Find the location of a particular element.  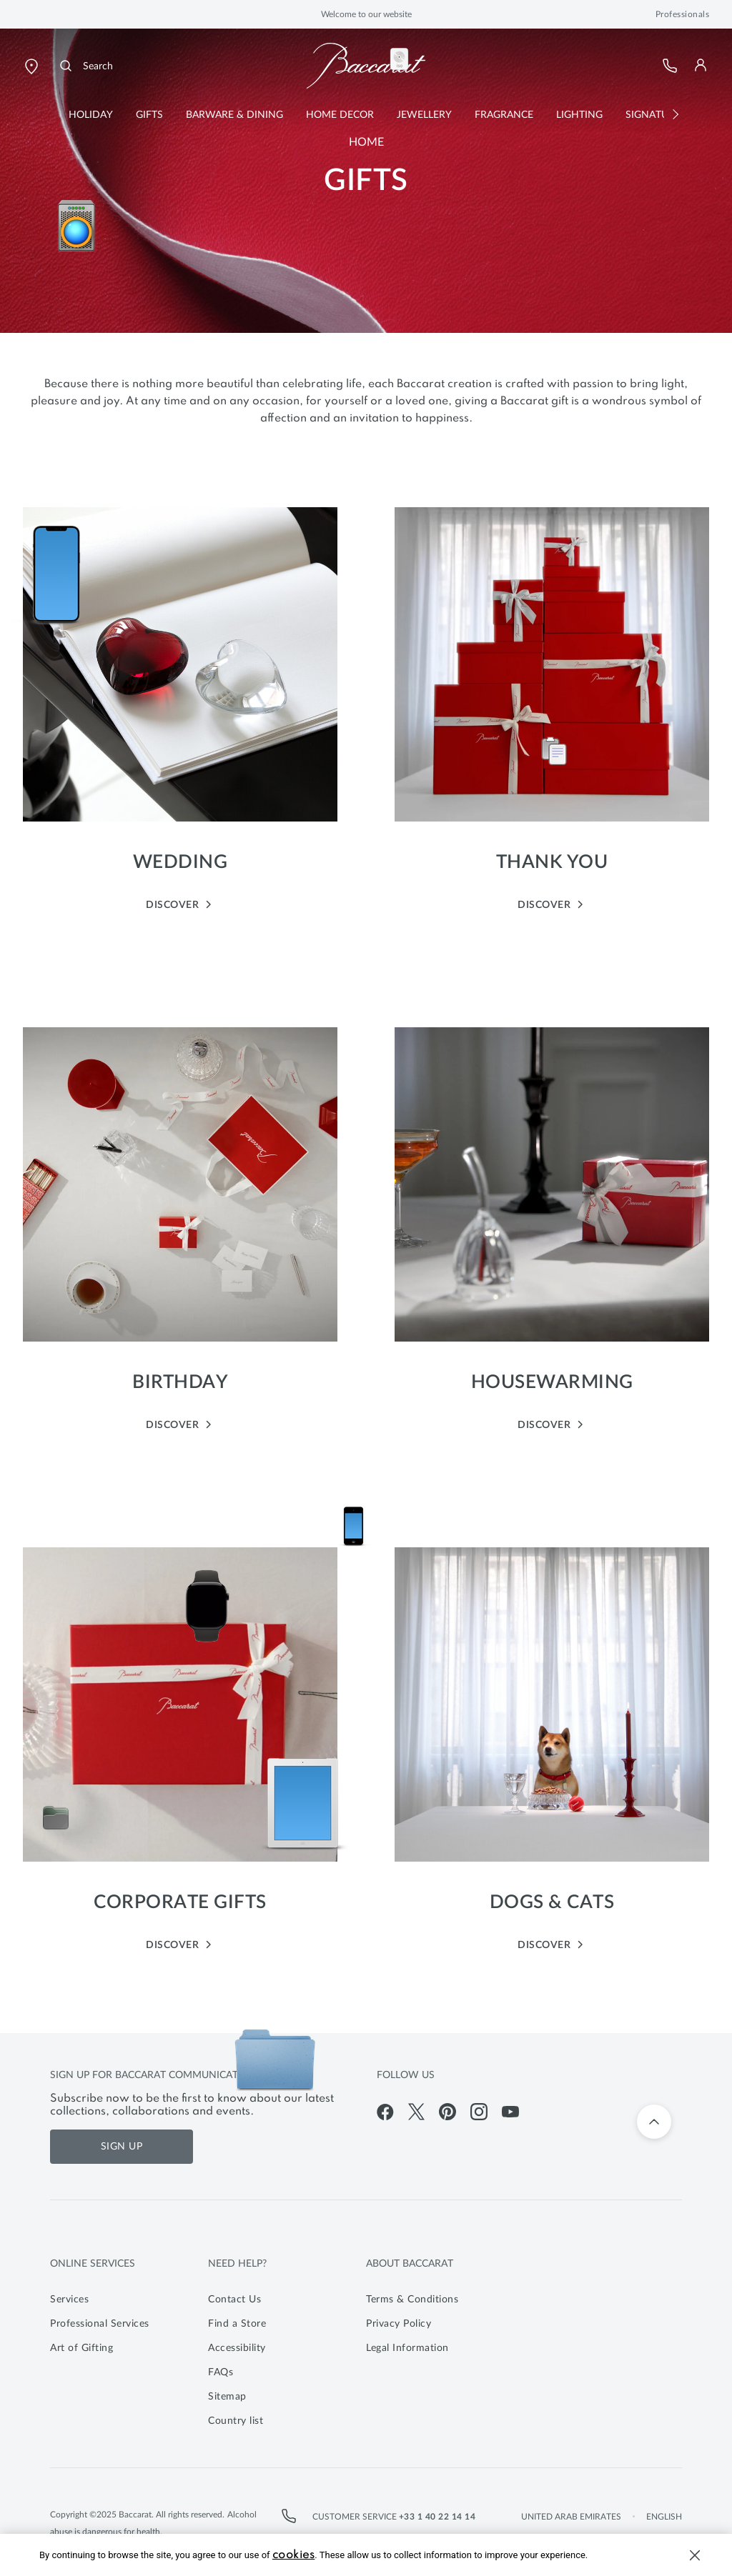

apple watch series 10 device icon is located at coordinates (207, 1606).